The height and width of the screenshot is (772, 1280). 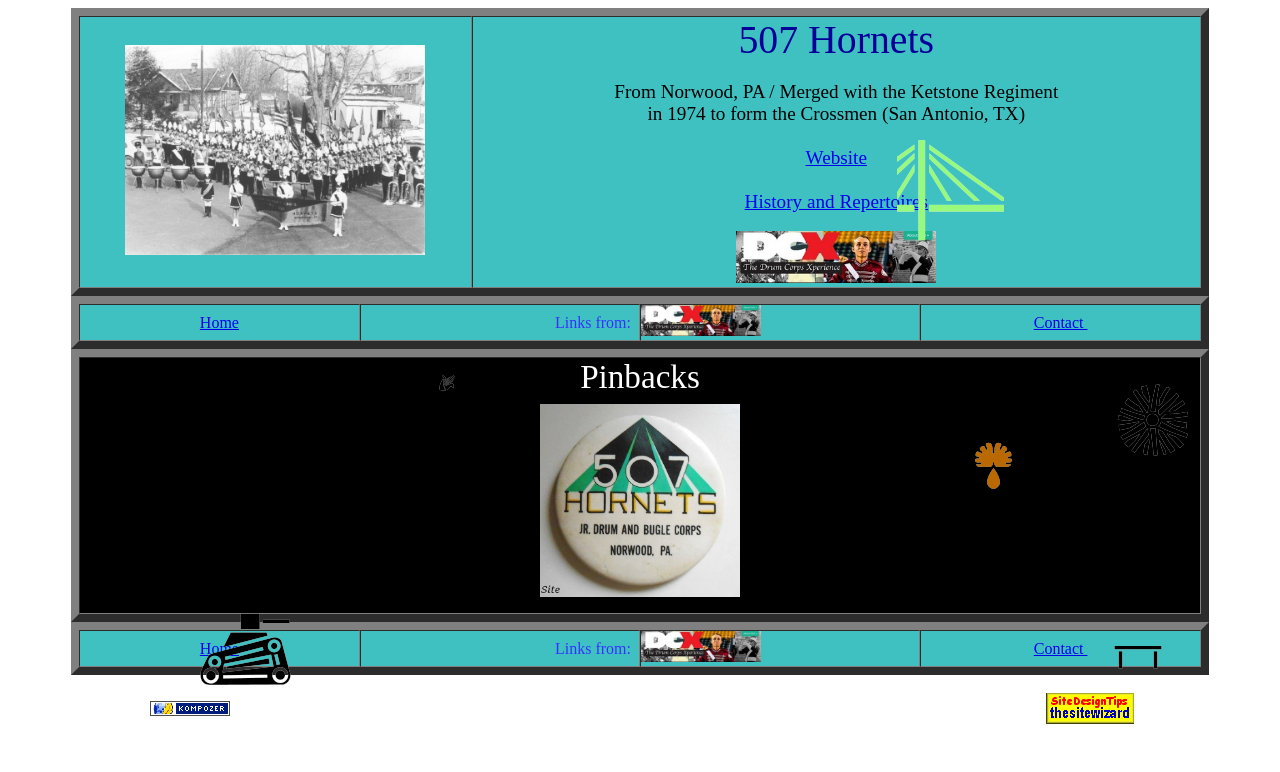 I want to click on view bridge or infrastructure locations, so click(x=950, y=188).